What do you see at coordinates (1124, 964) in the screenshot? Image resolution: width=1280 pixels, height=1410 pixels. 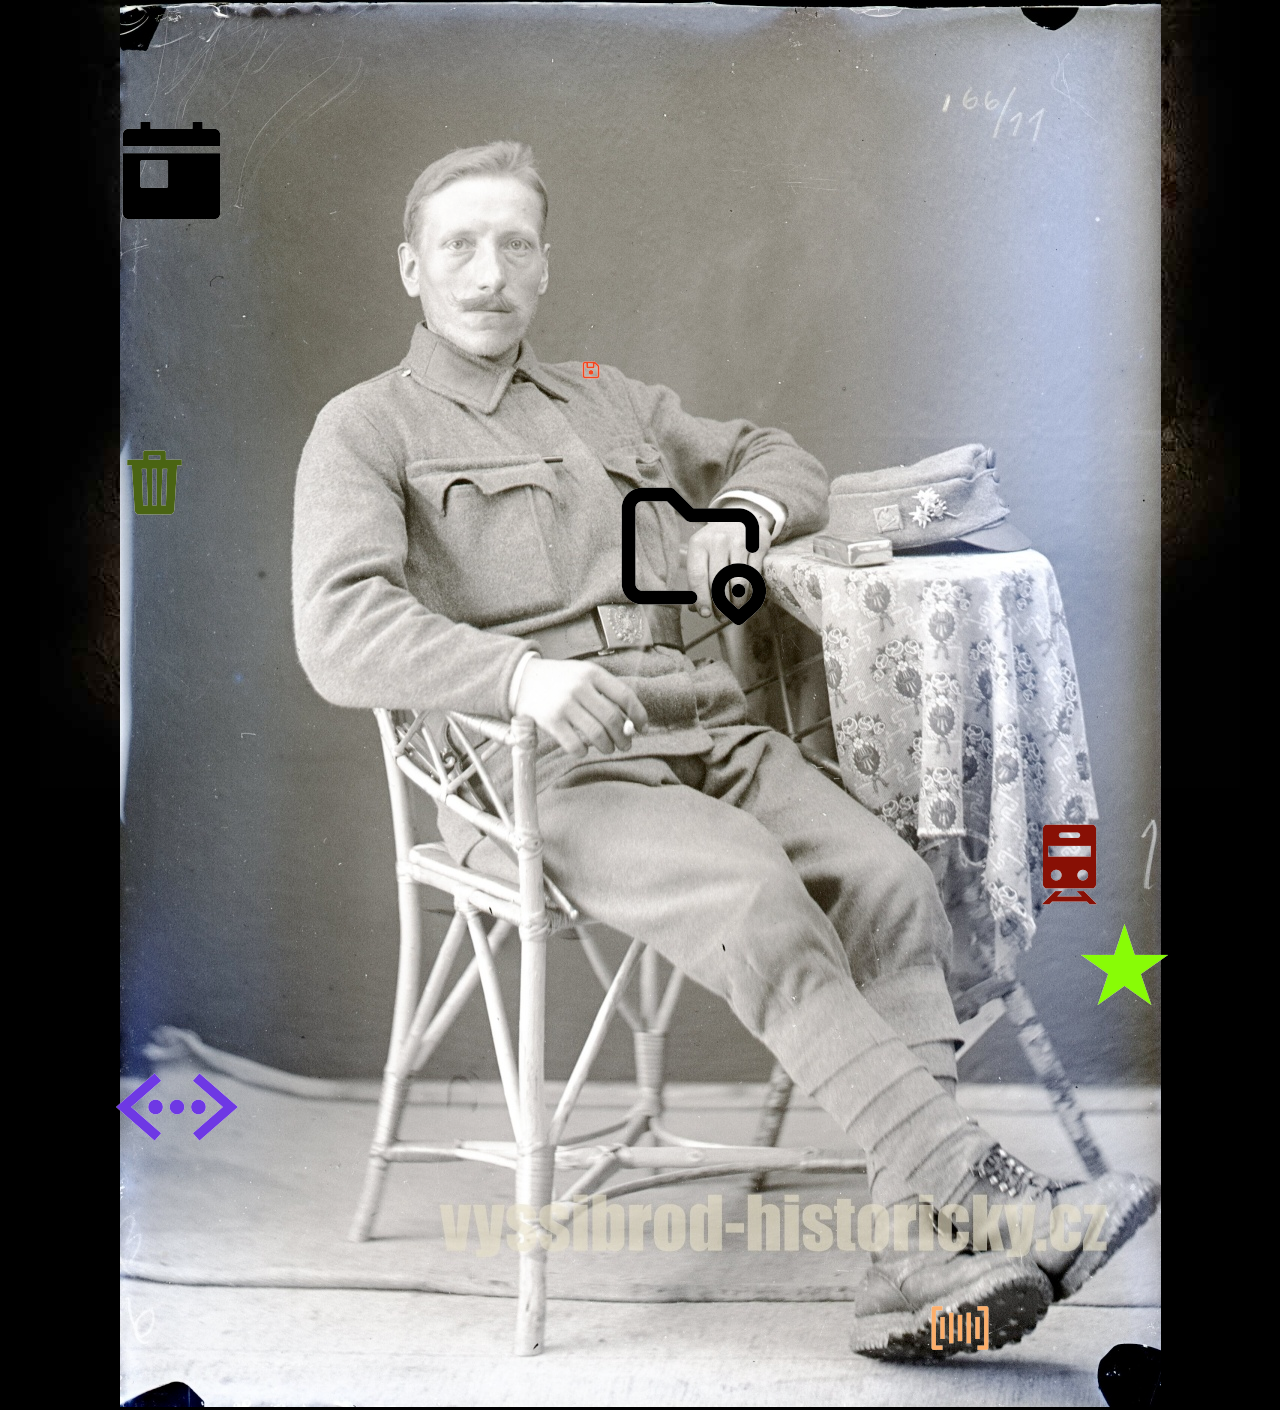 I see `add to favorites` at bounding box center [1124, 964].